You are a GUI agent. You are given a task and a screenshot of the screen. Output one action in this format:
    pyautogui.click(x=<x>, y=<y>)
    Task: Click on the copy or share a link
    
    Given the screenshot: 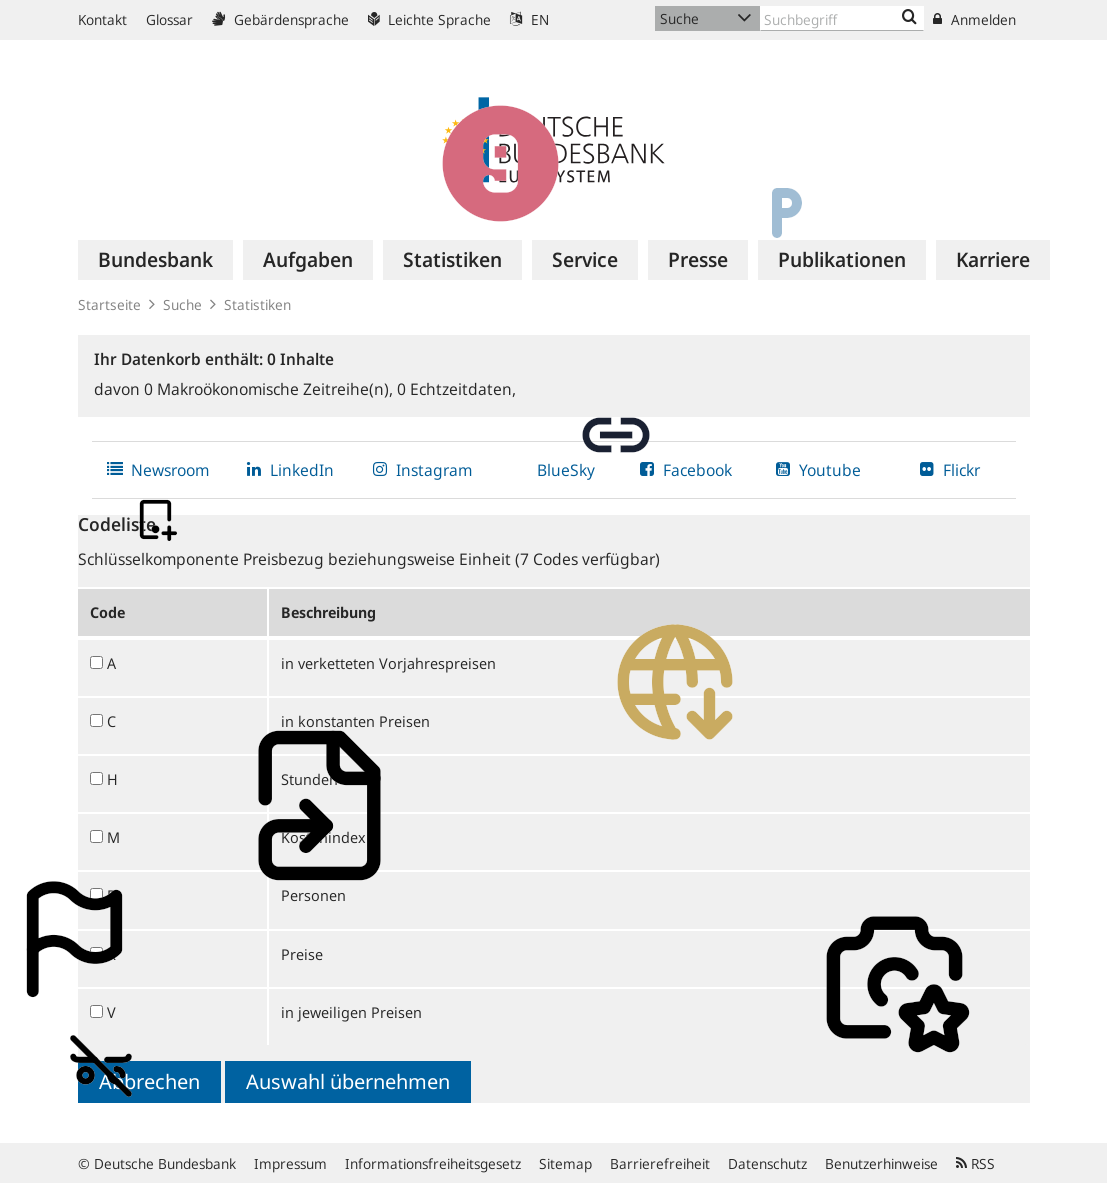 What is the action you would take?
    pyautogui.click(x=616, y=435)
    